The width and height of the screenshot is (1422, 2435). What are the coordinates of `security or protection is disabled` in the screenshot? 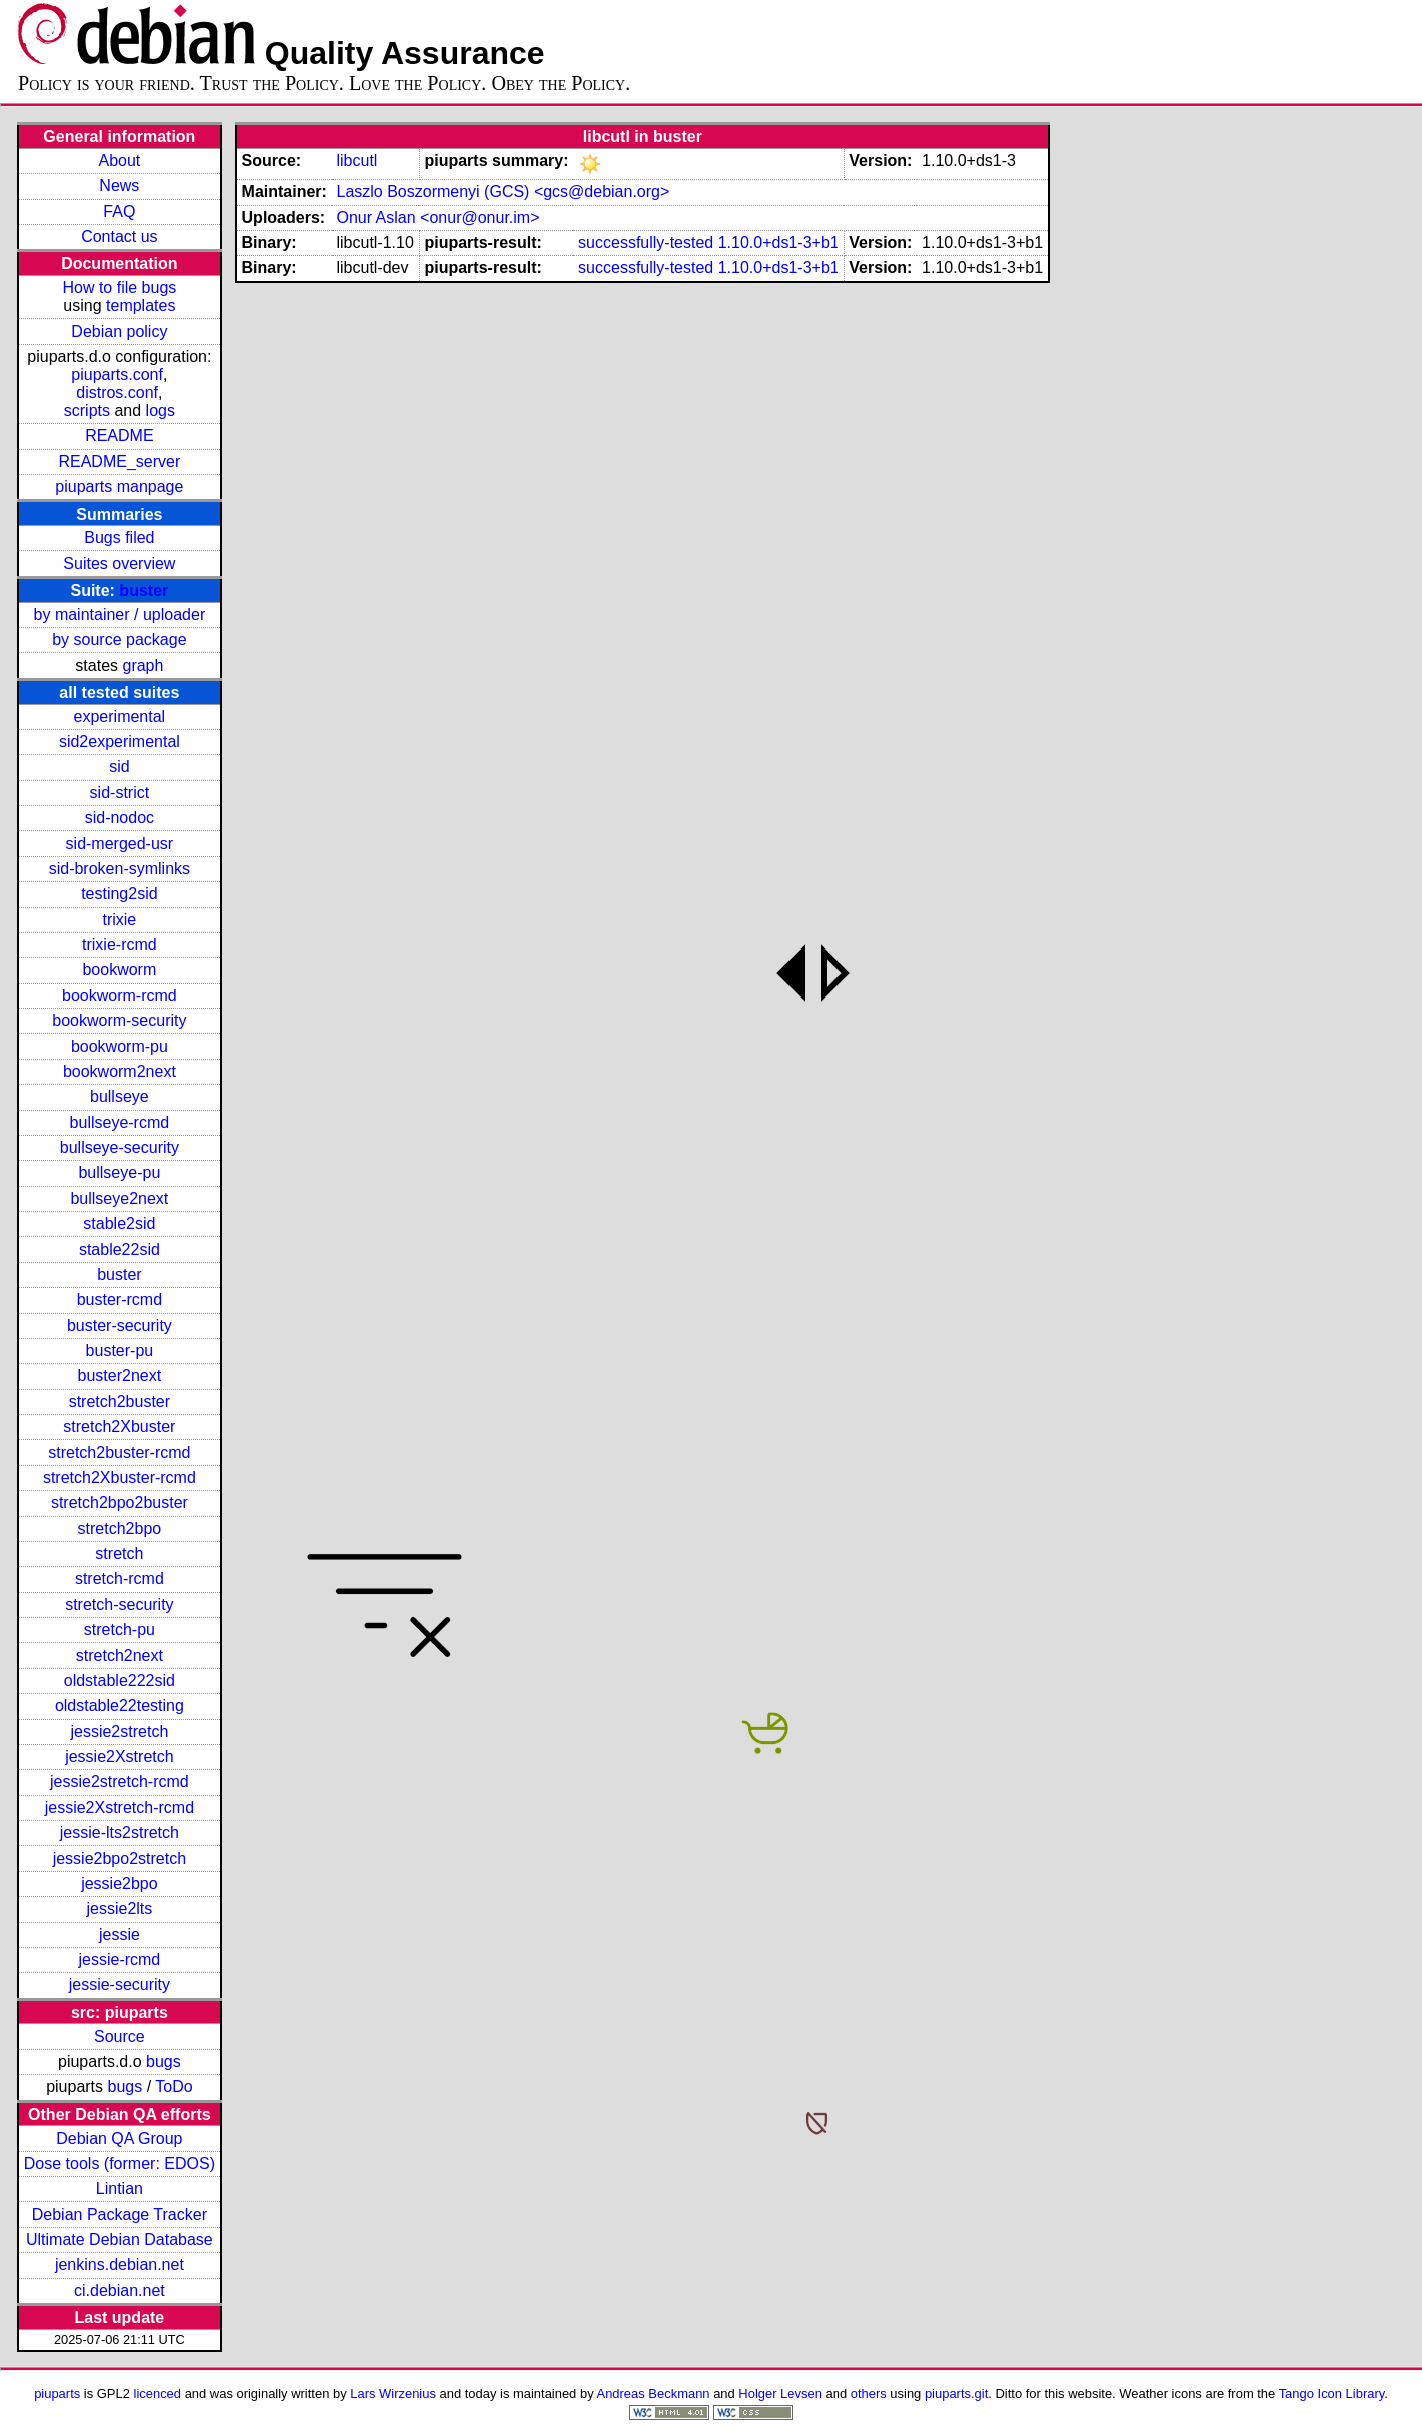 It's located at (816, 2122).